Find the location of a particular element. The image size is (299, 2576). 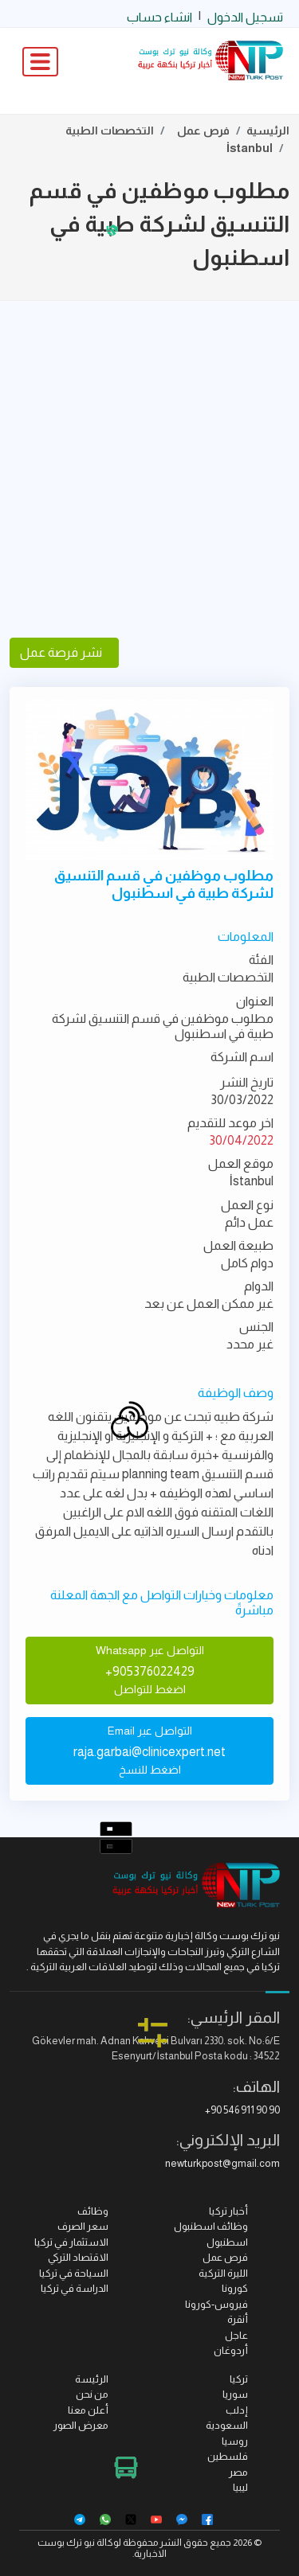

access server settings or management is located at coordinates (116, 1837).